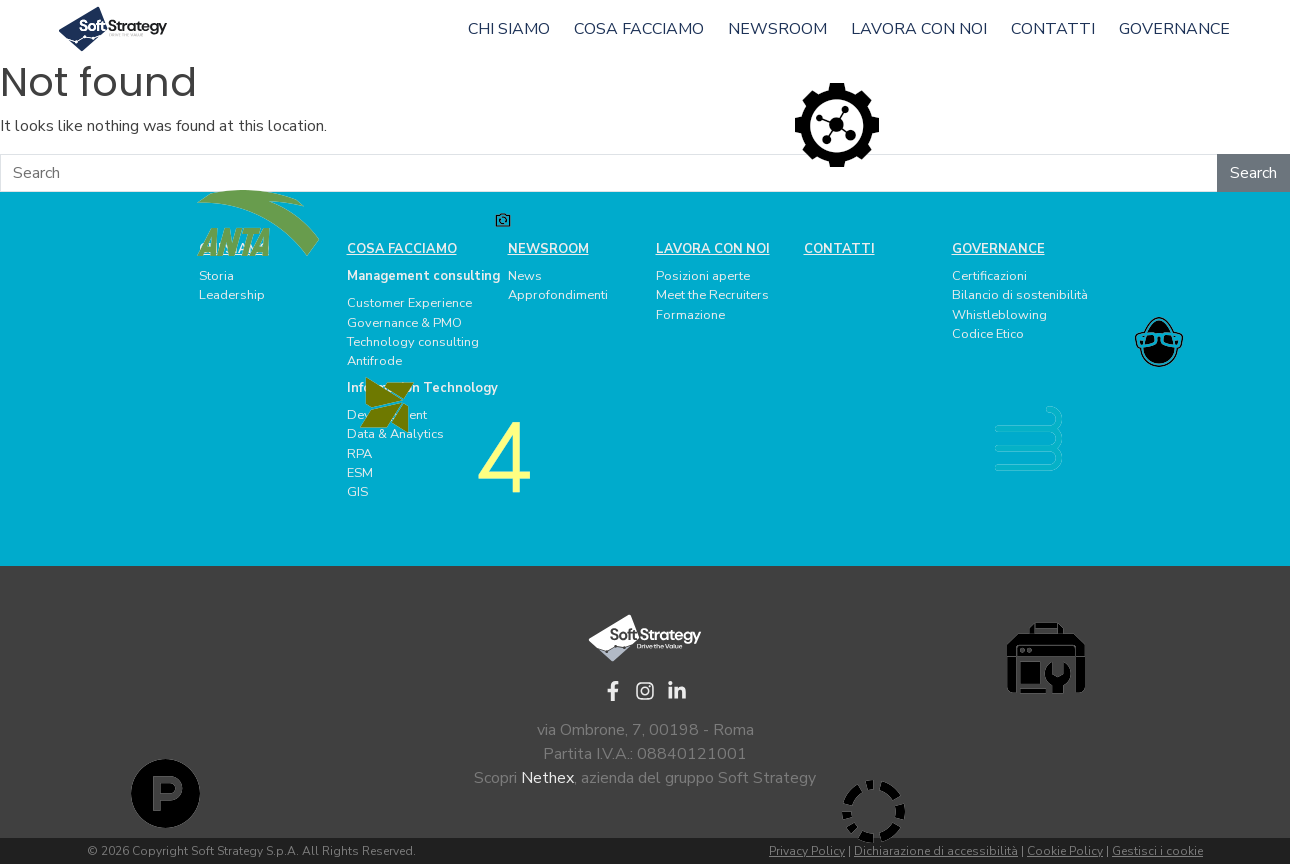 The width and height of the screenshot is (1290, 864). Describe the element at coordinates (503, 220) in the screenshot. I see `switch between front and rear camera` at that location.